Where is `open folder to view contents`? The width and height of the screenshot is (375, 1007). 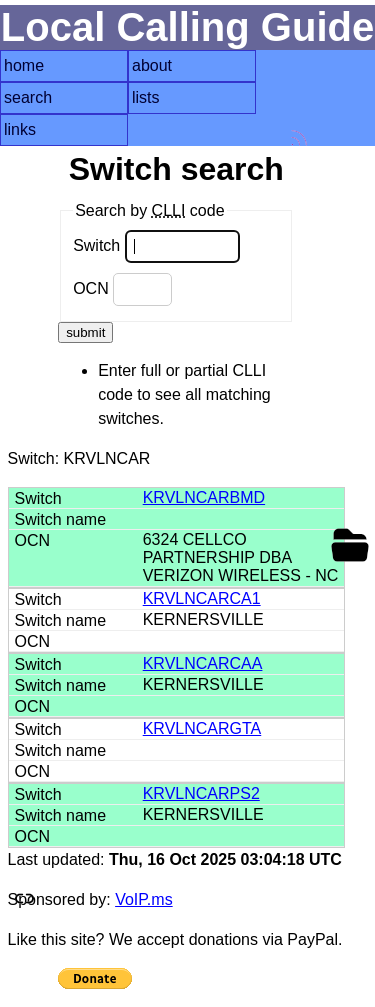 open folder to view contents is located at coordinates (350, 545).